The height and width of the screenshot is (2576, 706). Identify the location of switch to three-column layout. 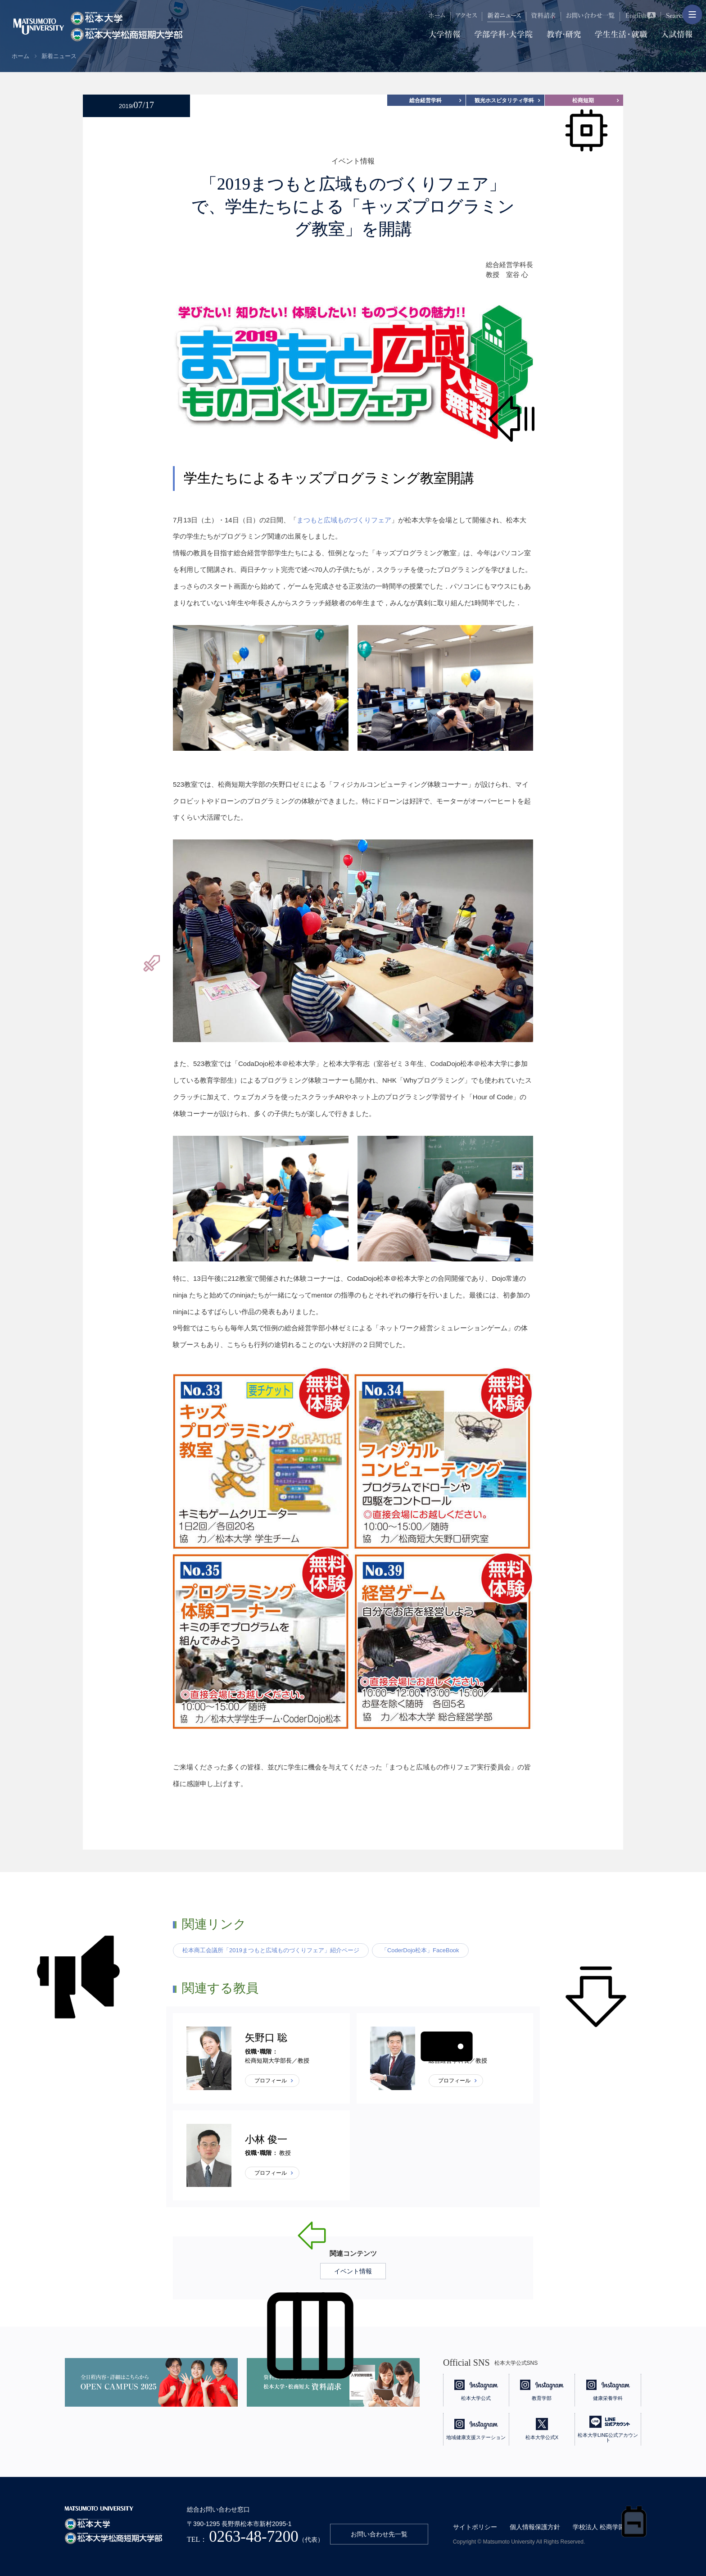
(310, 2336).